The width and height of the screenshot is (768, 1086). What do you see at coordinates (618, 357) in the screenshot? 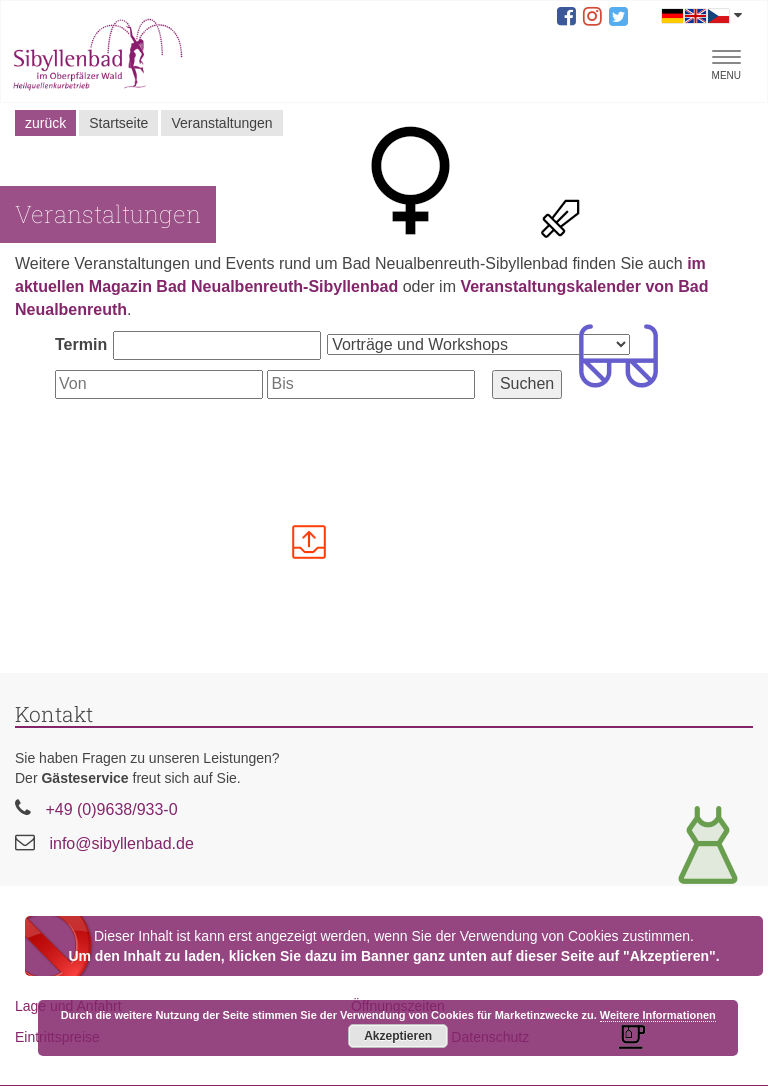
I see `toggle sunglasses or eyewear filter` at bounding box center [618, 357].